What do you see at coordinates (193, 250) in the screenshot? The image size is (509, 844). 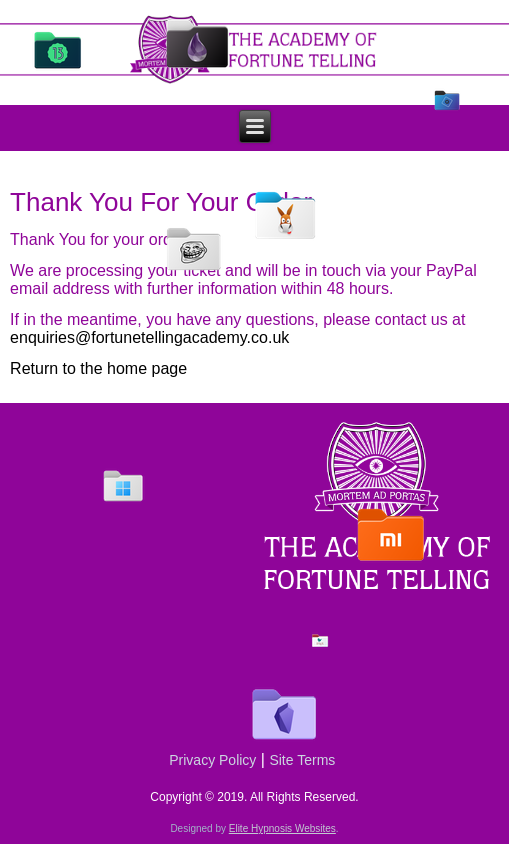 I see `open your meme collection folder` at bounding box center [193, 250].